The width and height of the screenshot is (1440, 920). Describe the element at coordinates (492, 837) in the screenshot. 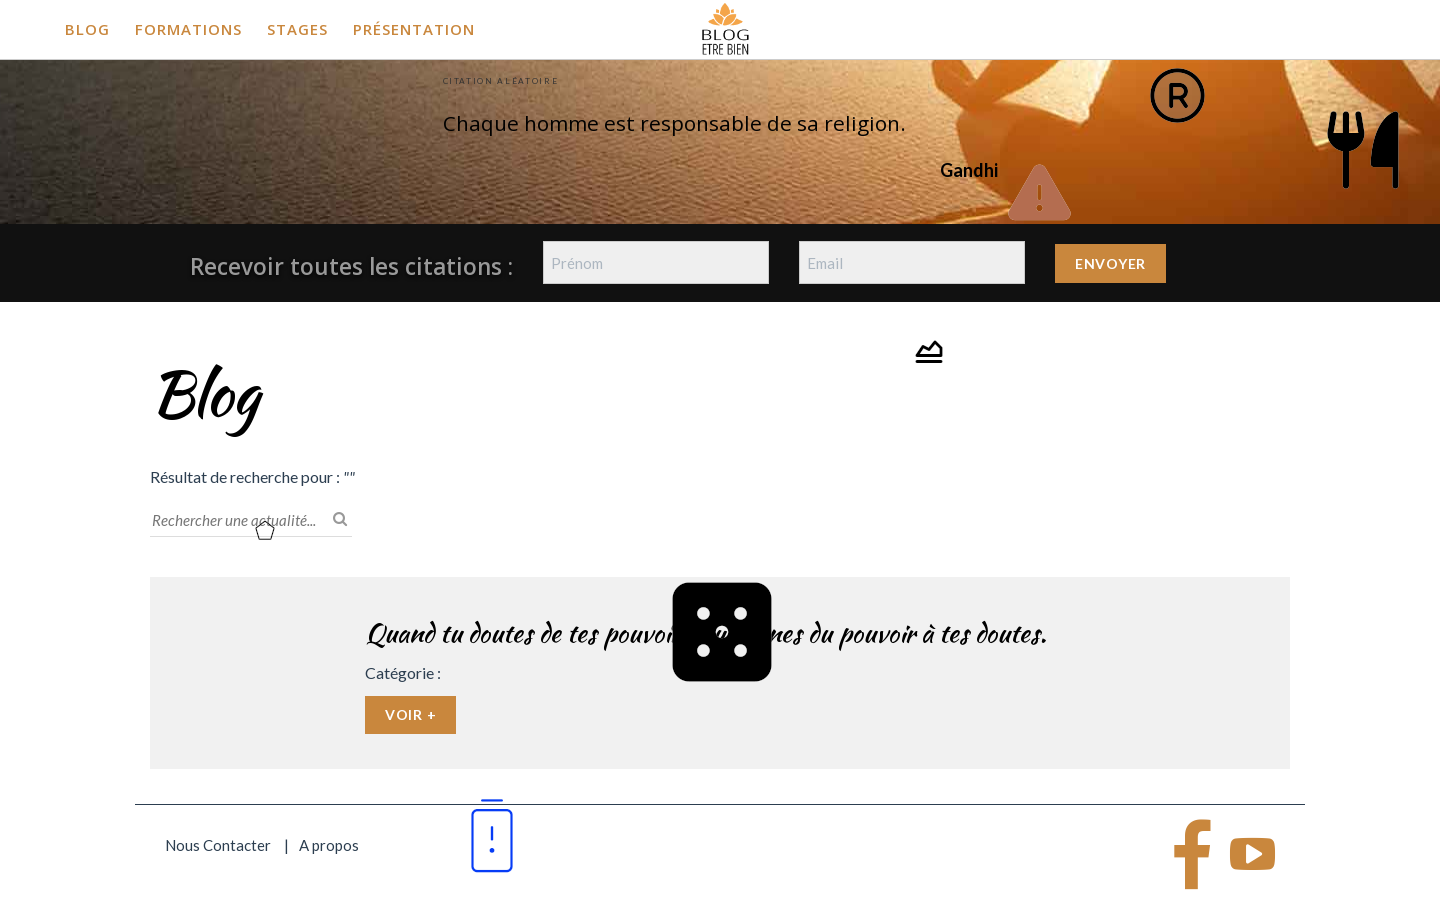

I see `indicates low battery warning` at that location.